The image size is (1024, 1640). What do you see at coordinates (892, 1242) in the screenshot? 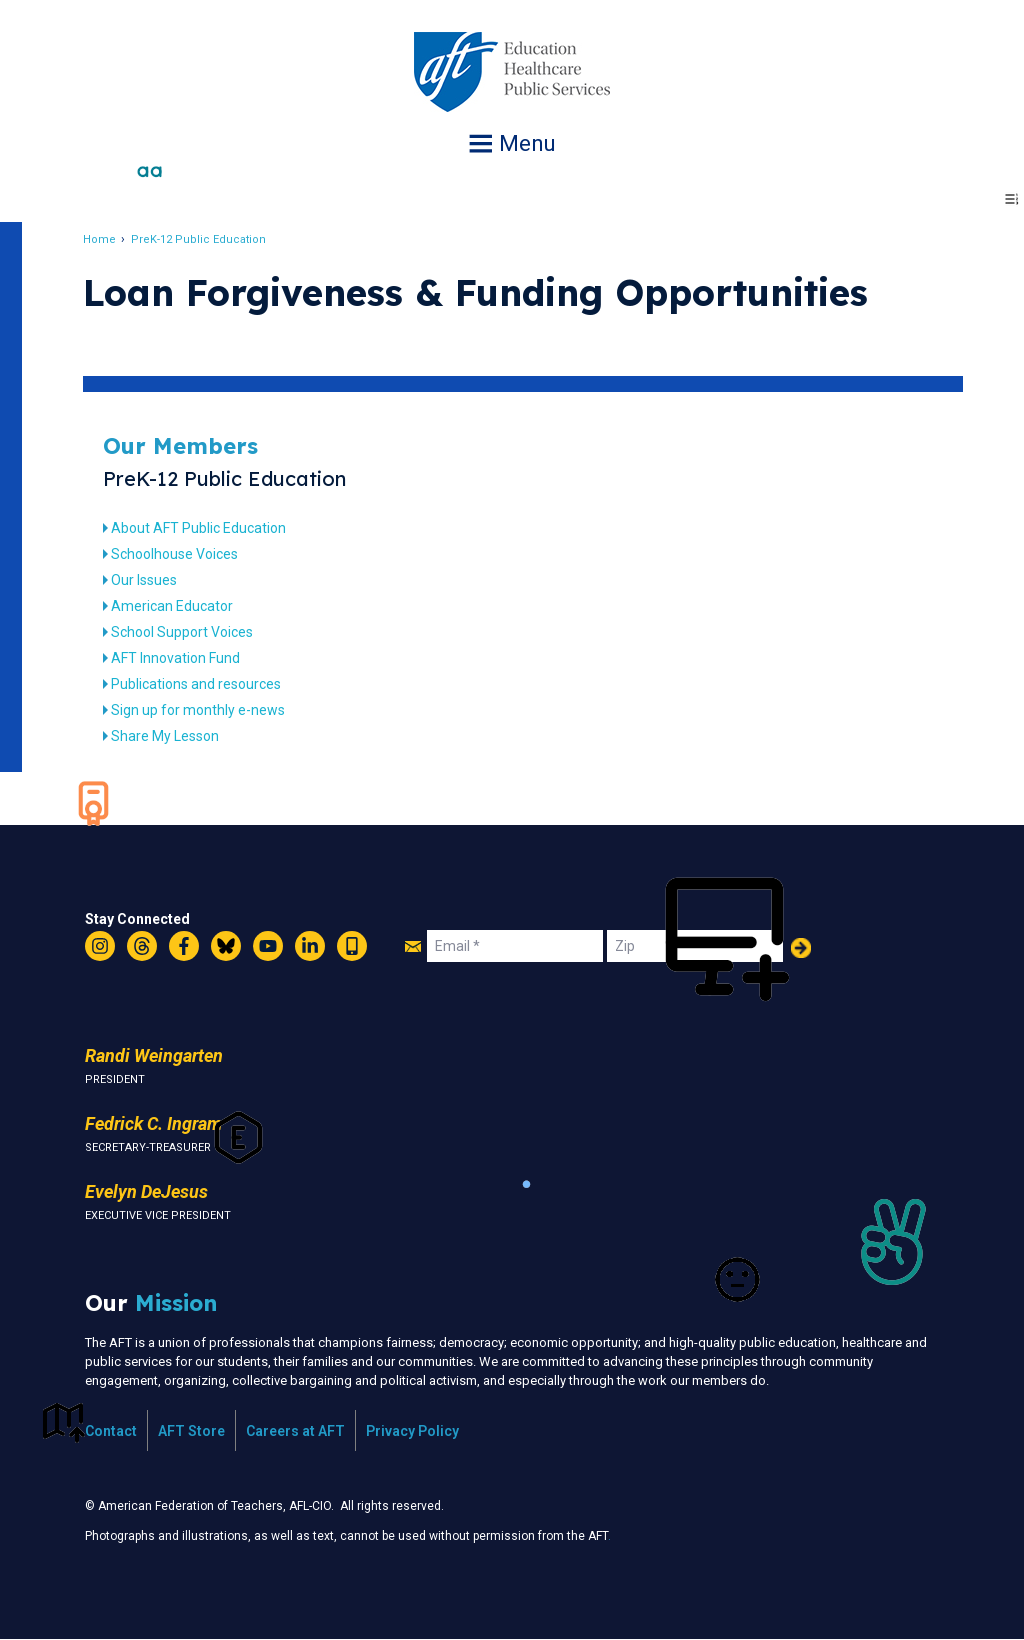
I see `send a peace sign reaction` at bounding box center [892, 1242].